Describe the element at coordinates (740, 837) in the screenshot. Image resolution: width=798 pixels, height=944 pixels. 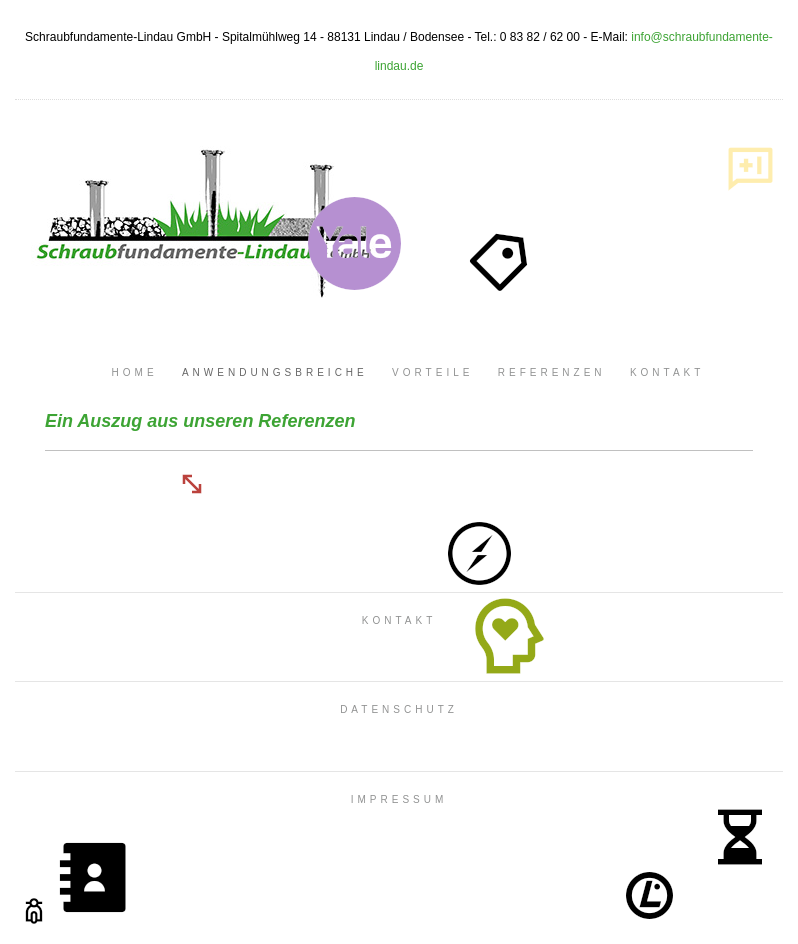
I see `indicates a process is loading or in progress` at that location.